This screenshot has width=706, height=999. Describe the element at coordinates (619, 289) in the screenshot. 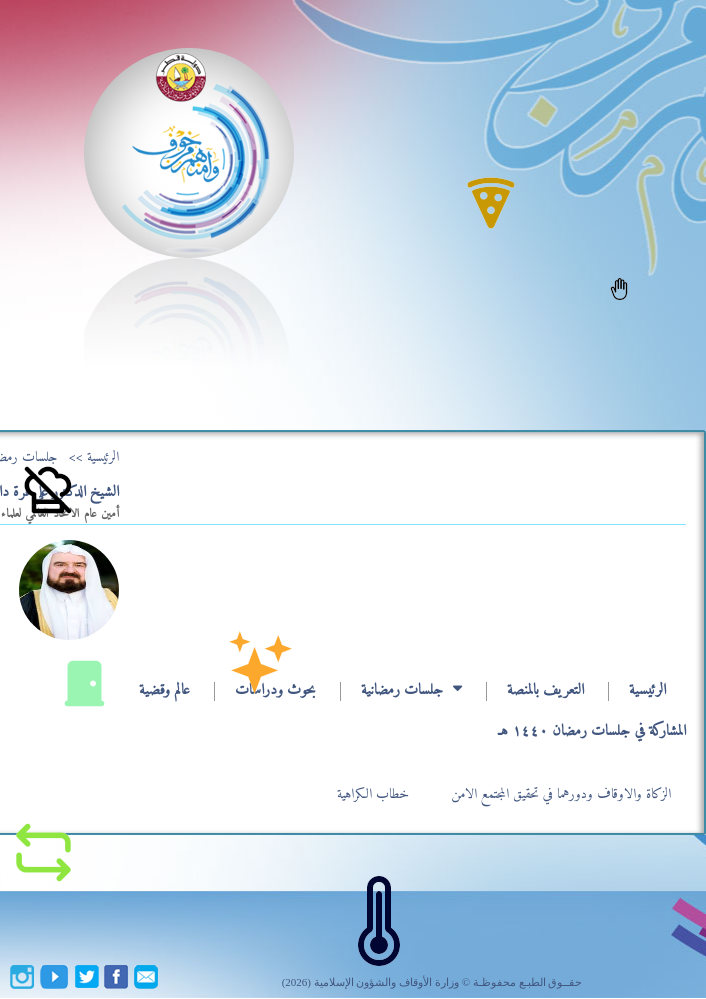

I see `stop or halt an action` at that location.